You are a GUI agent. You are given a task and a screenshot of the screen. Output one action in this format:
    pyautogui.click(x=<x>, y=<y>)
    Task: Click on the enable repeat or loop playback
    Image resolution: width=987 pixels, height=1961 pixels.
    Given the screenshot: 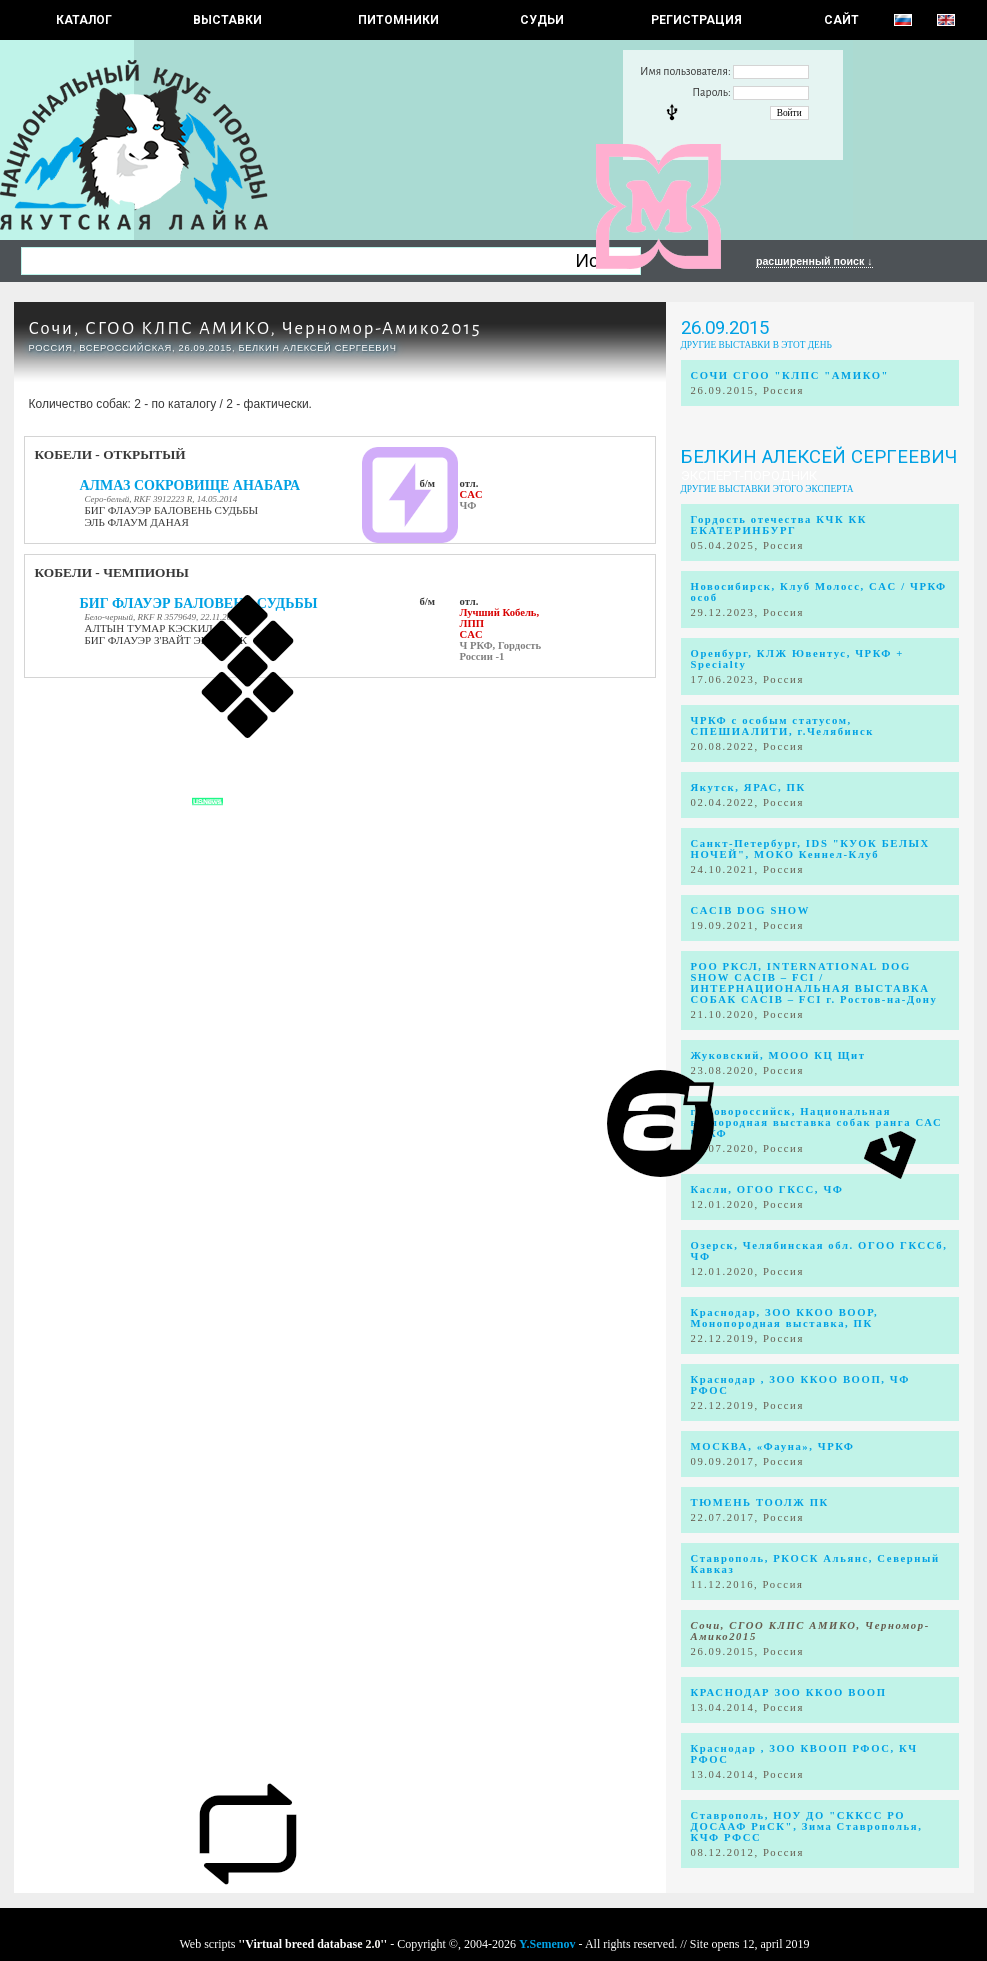 What is the action you would take?
    pyautogui.click(x=248, y=1834)
    